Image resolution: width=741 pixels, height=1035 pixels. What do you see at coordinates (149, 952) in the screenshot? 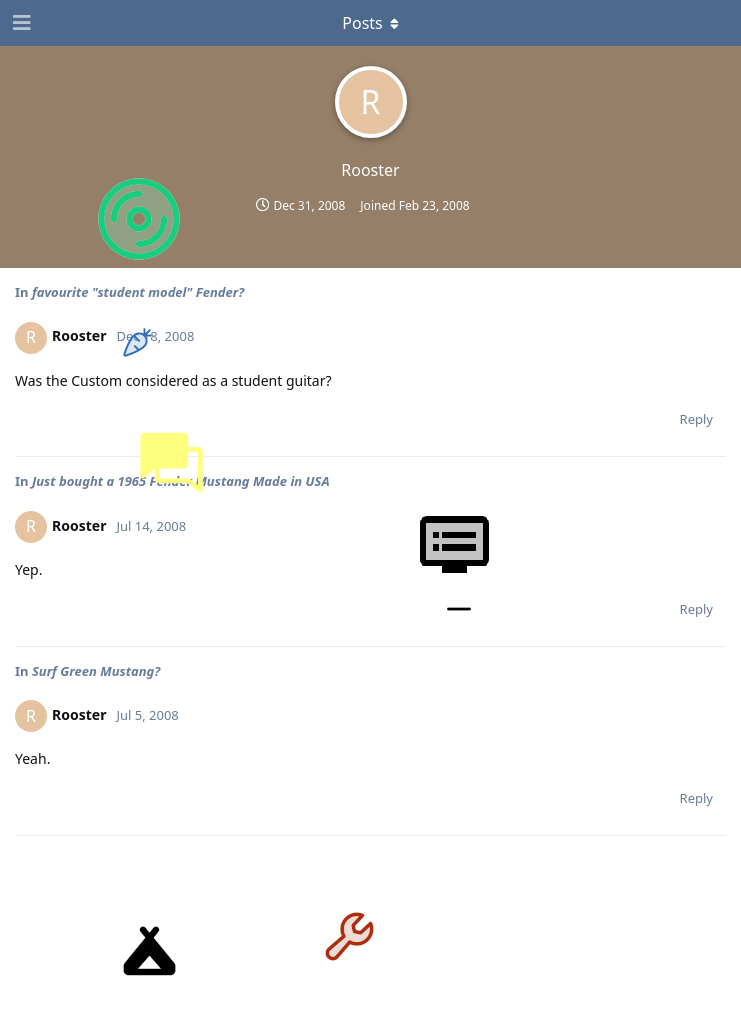
I see `find nearby campgrounds or camping sites` at bounding box center [149, 952].